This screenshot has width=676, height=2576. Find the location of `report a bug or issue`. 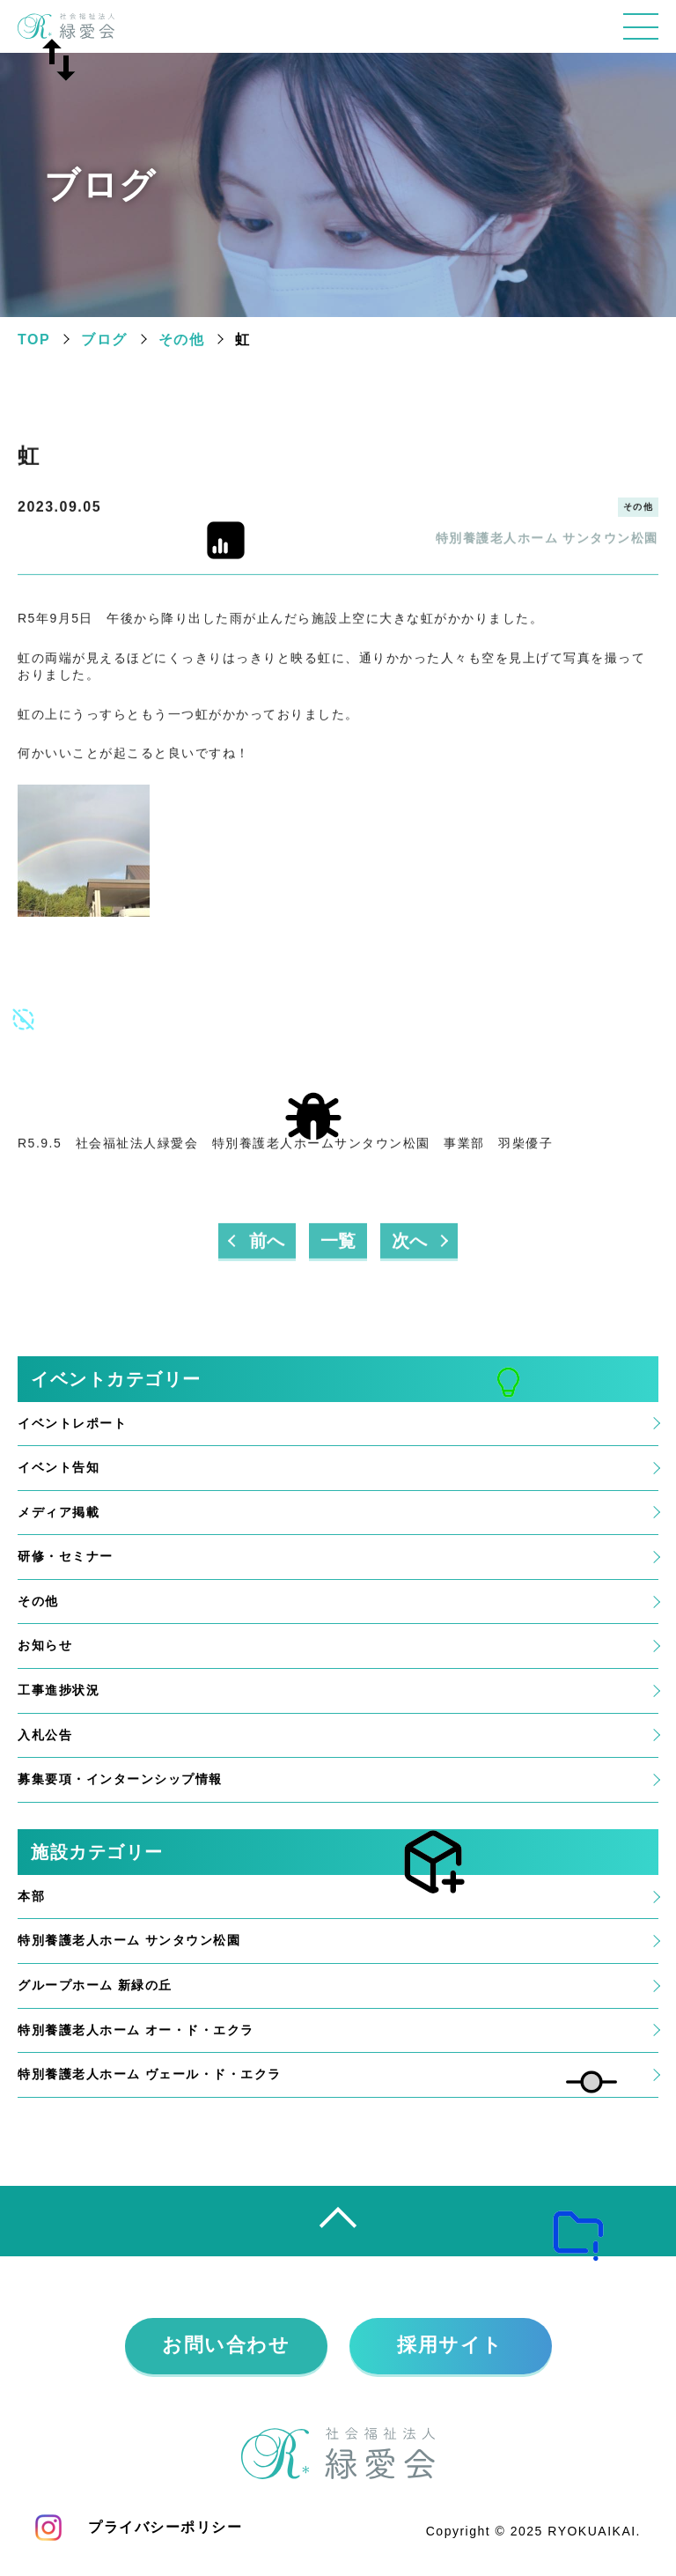

report a bug or issue is located at coordinates (313, 1115).